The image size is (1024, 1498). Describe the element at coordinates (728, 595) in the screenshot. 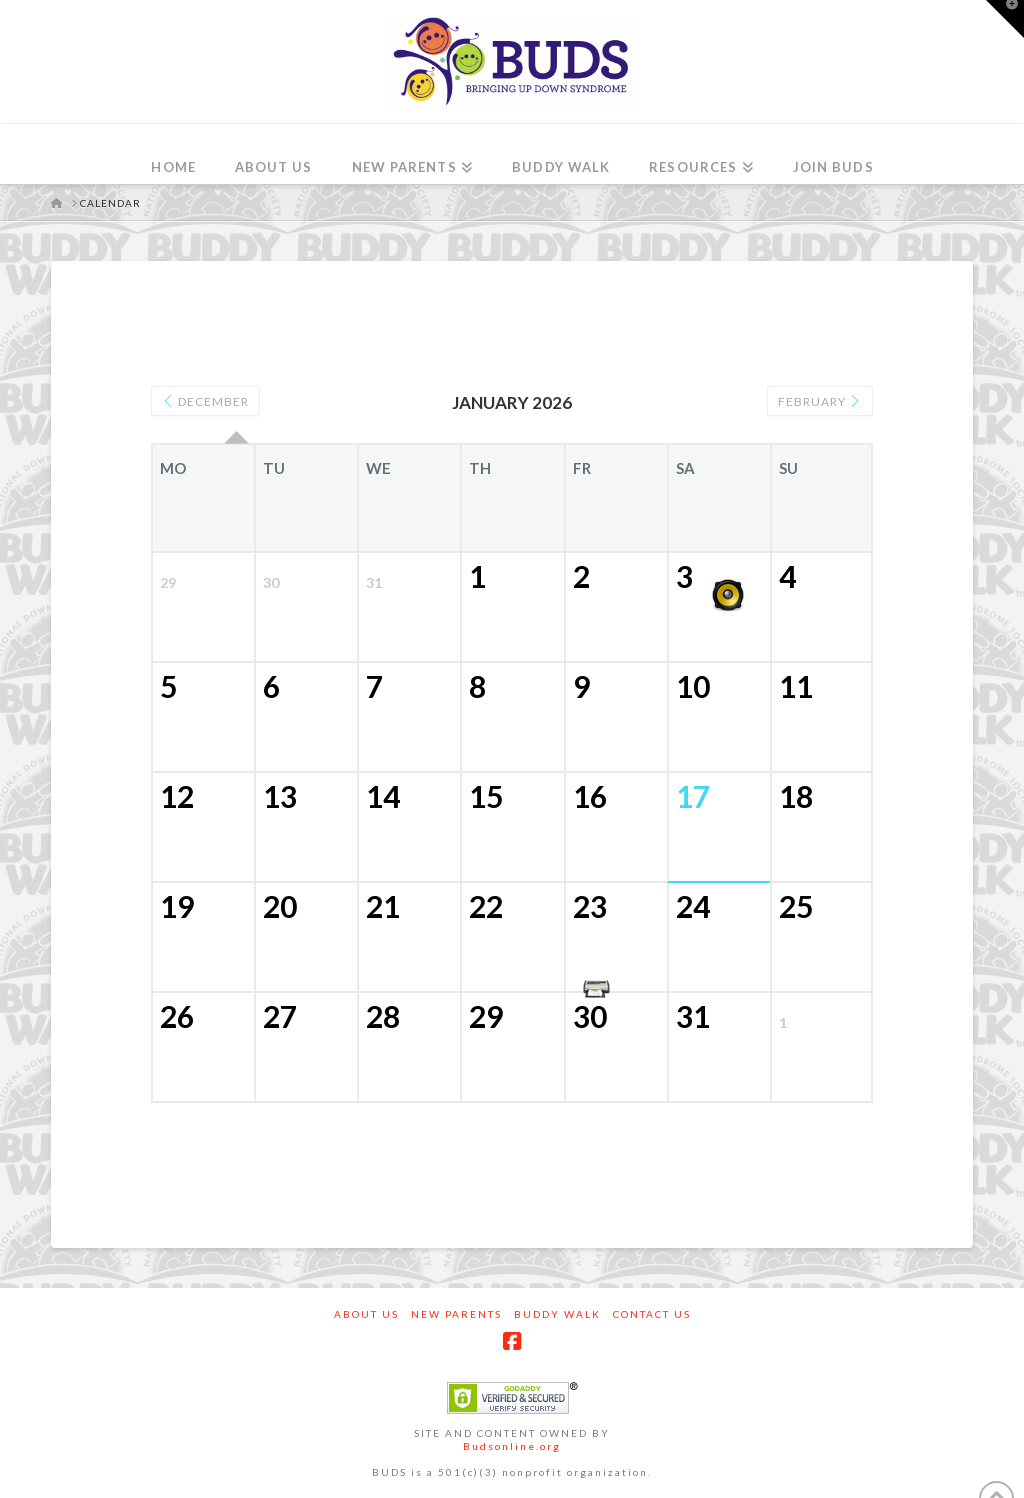

I see `adjust speaker or audio output settings` at that location.